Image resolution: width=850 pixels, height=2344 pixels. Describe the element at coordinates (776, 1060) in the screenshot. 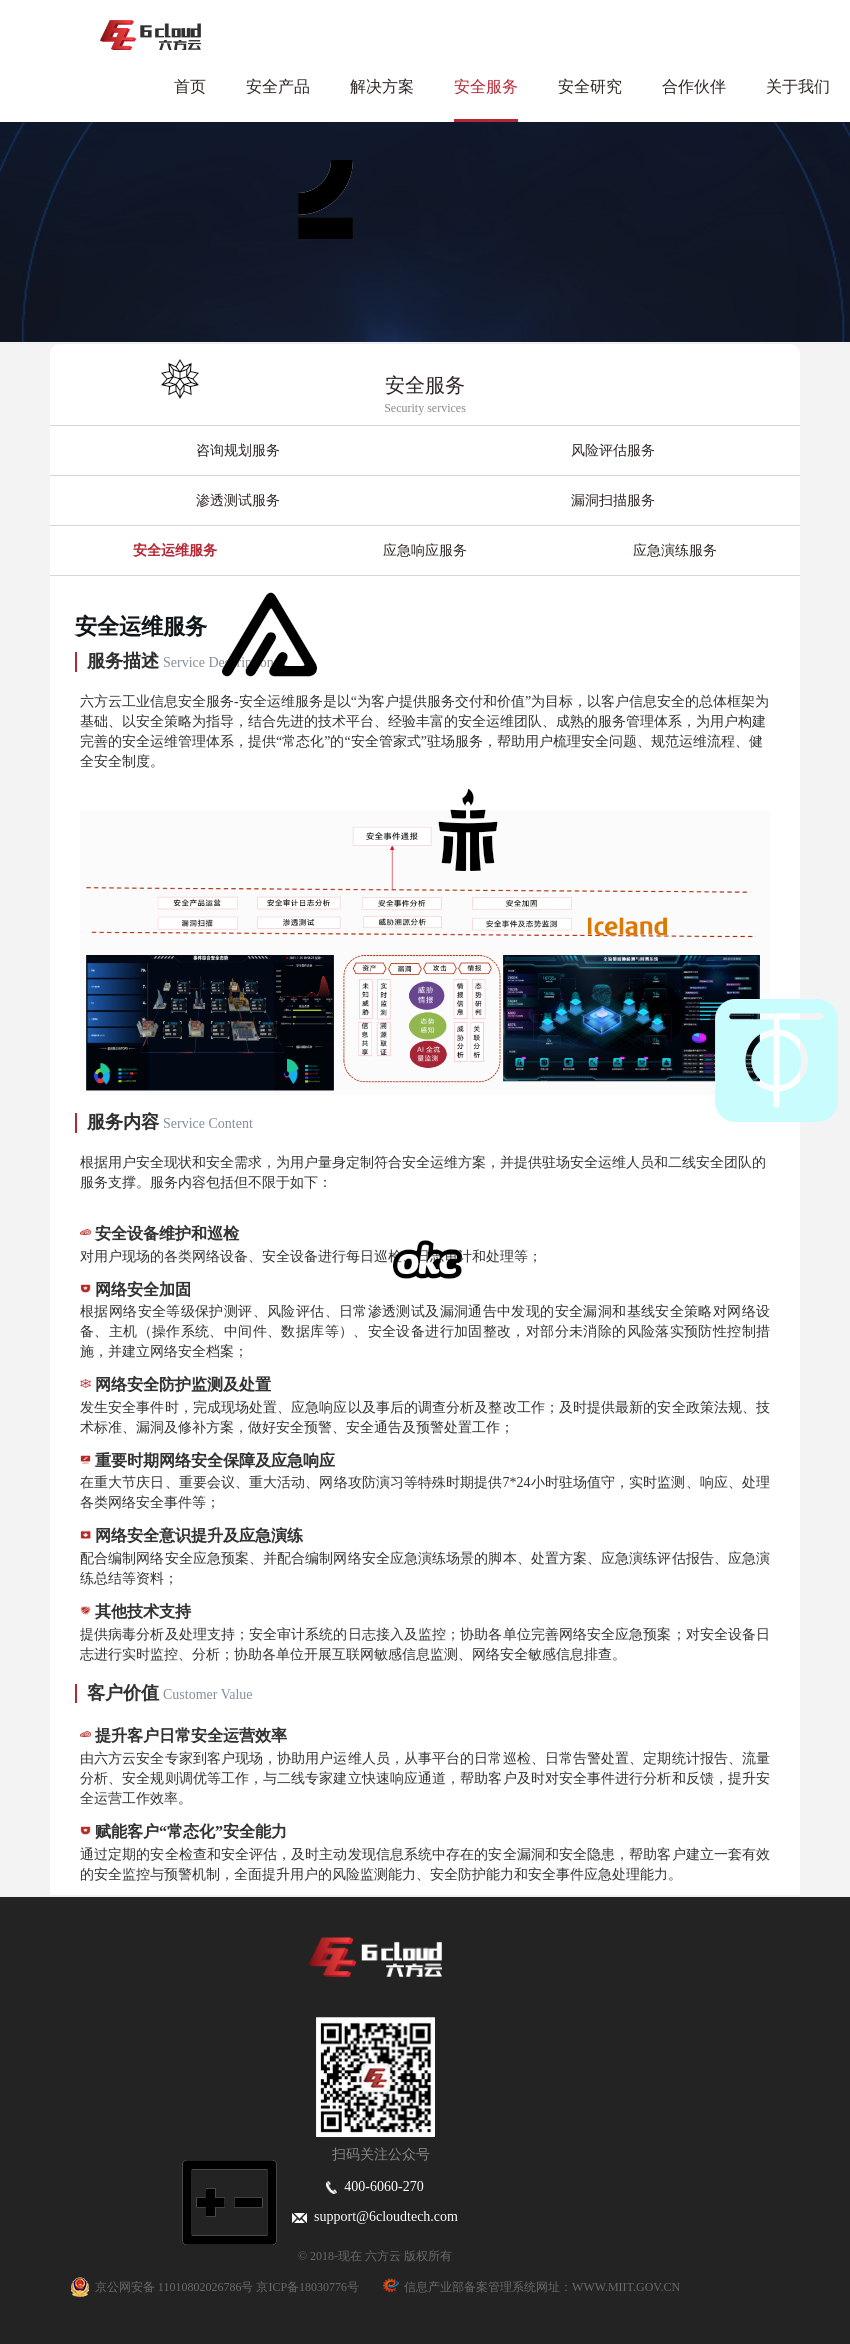

I see `open zerotier network settings` at that location.